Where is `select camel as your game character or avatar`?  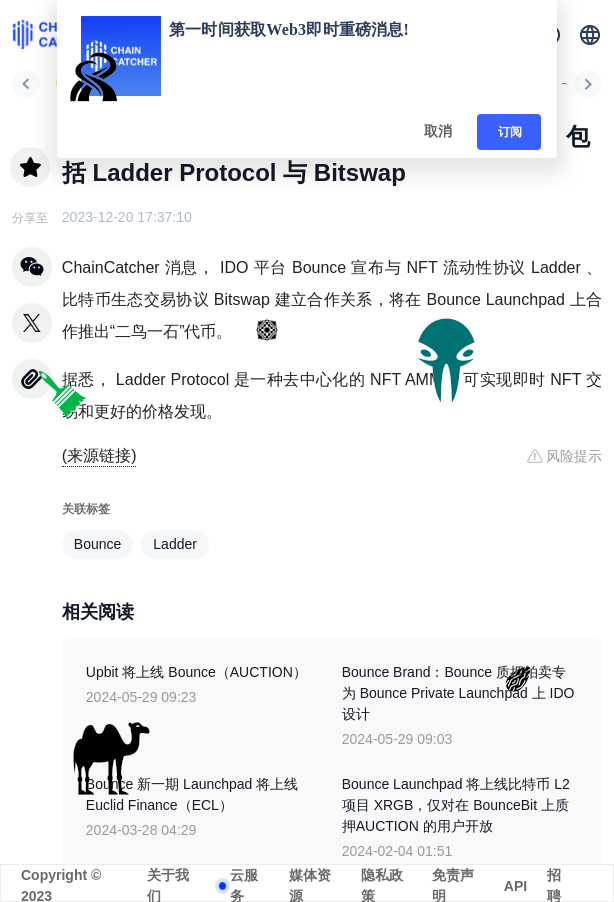
select camel as your game character or avatar is located at coordinates (111, 758).